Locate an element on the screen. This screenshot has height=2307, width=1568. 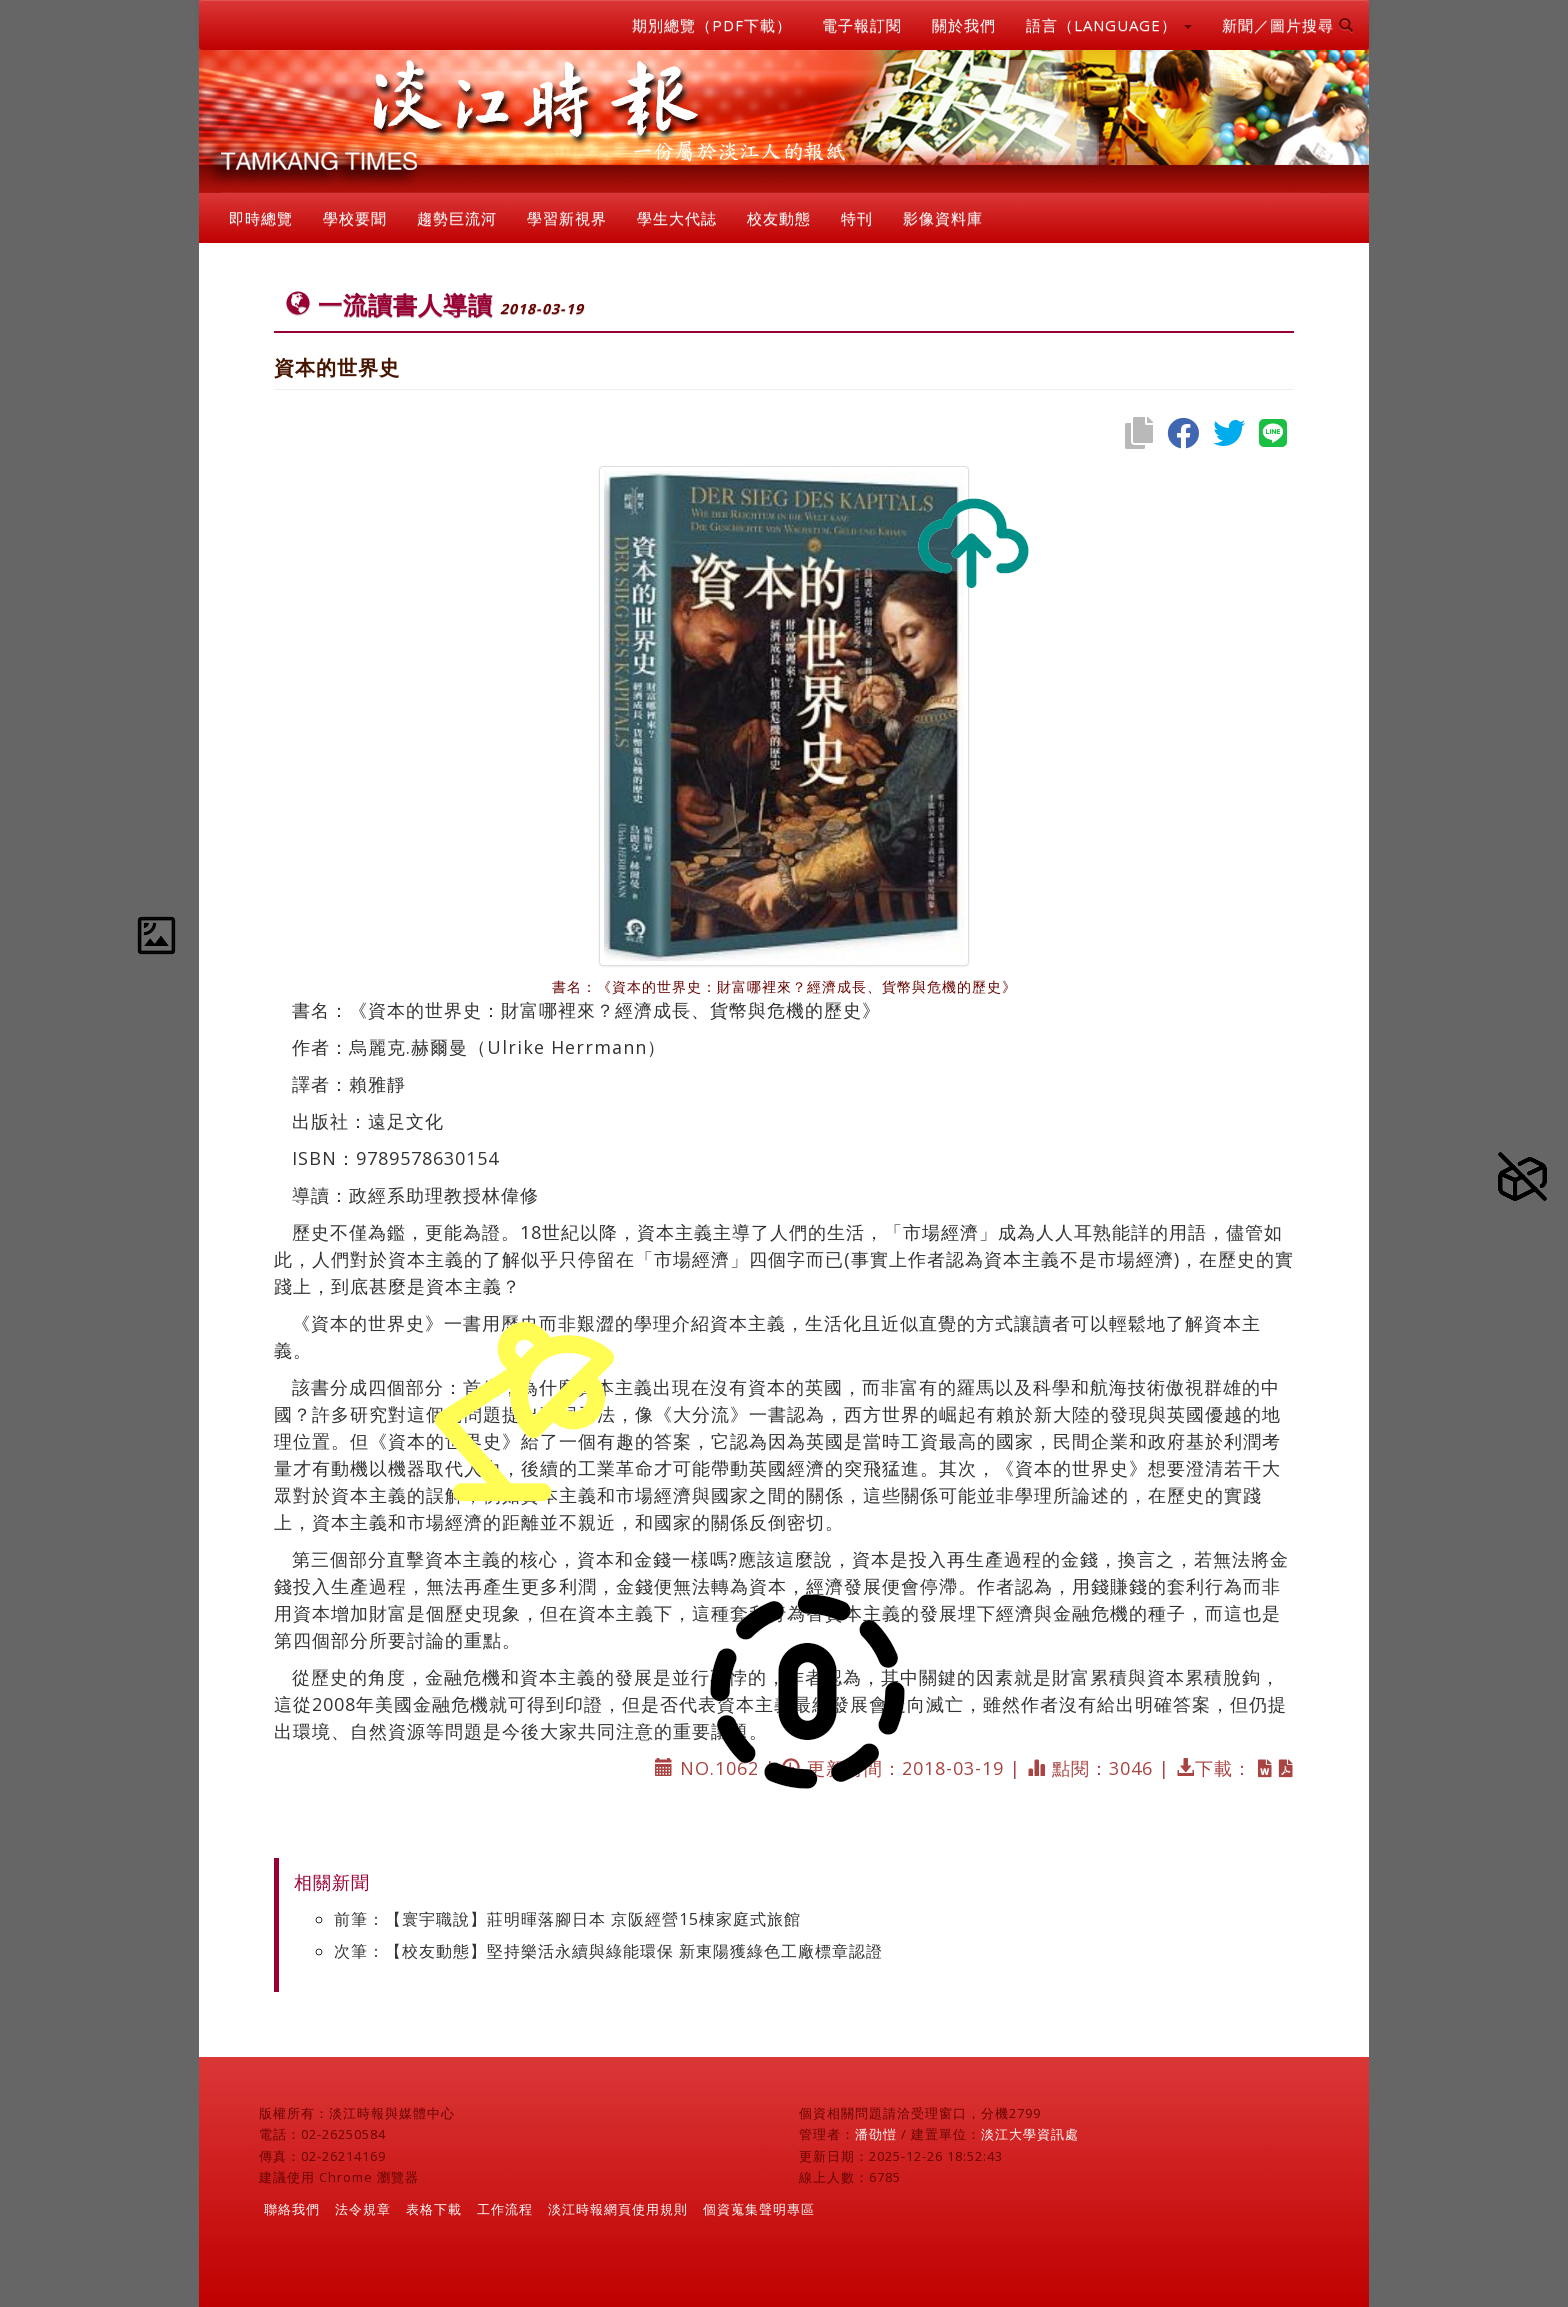
disable 3D view mode is located at coordinates (1522, 1176).